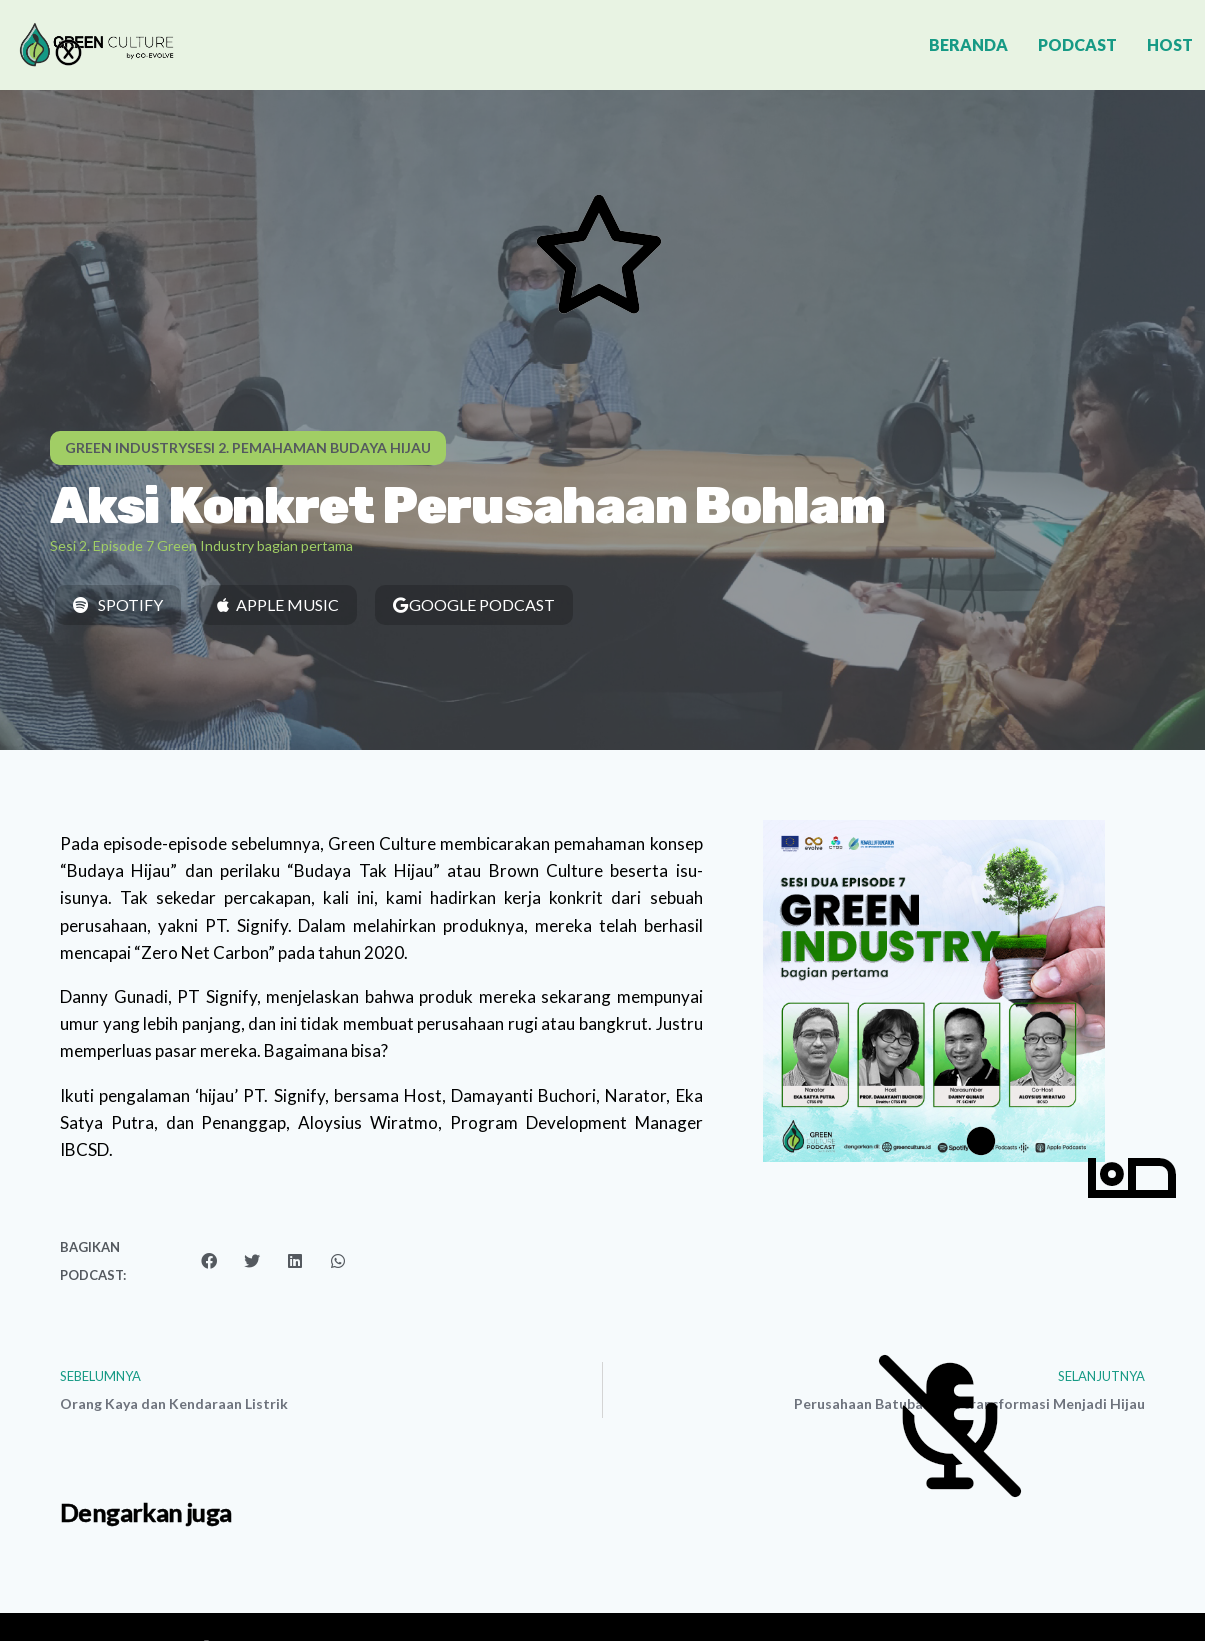 This screenshot has height=1641, width=1205. Describe the element at coordinates (1132, 1178) in the screenshot. I see `select a private suite seat option` at that location.